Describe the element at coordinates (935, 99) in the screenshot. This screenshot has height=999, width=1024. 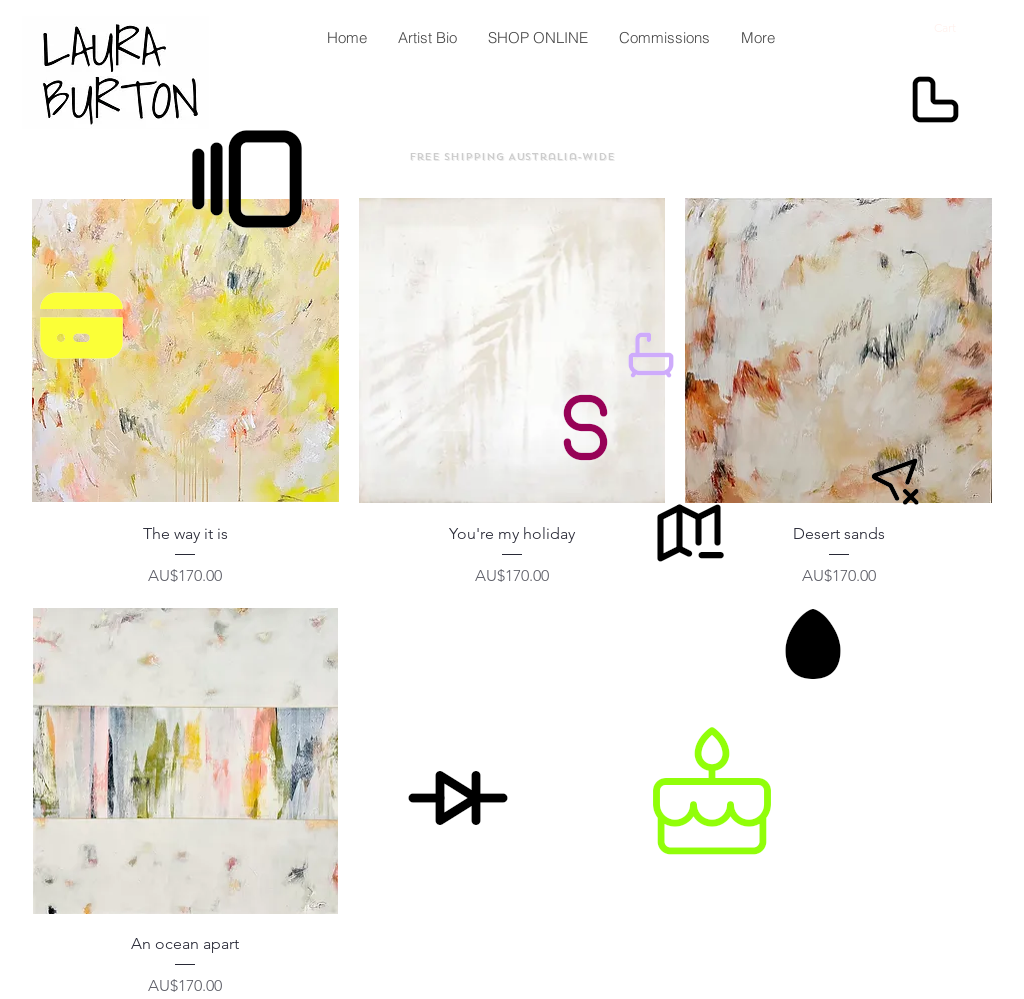
I see `connect two paths with a straight corner join` at that location.